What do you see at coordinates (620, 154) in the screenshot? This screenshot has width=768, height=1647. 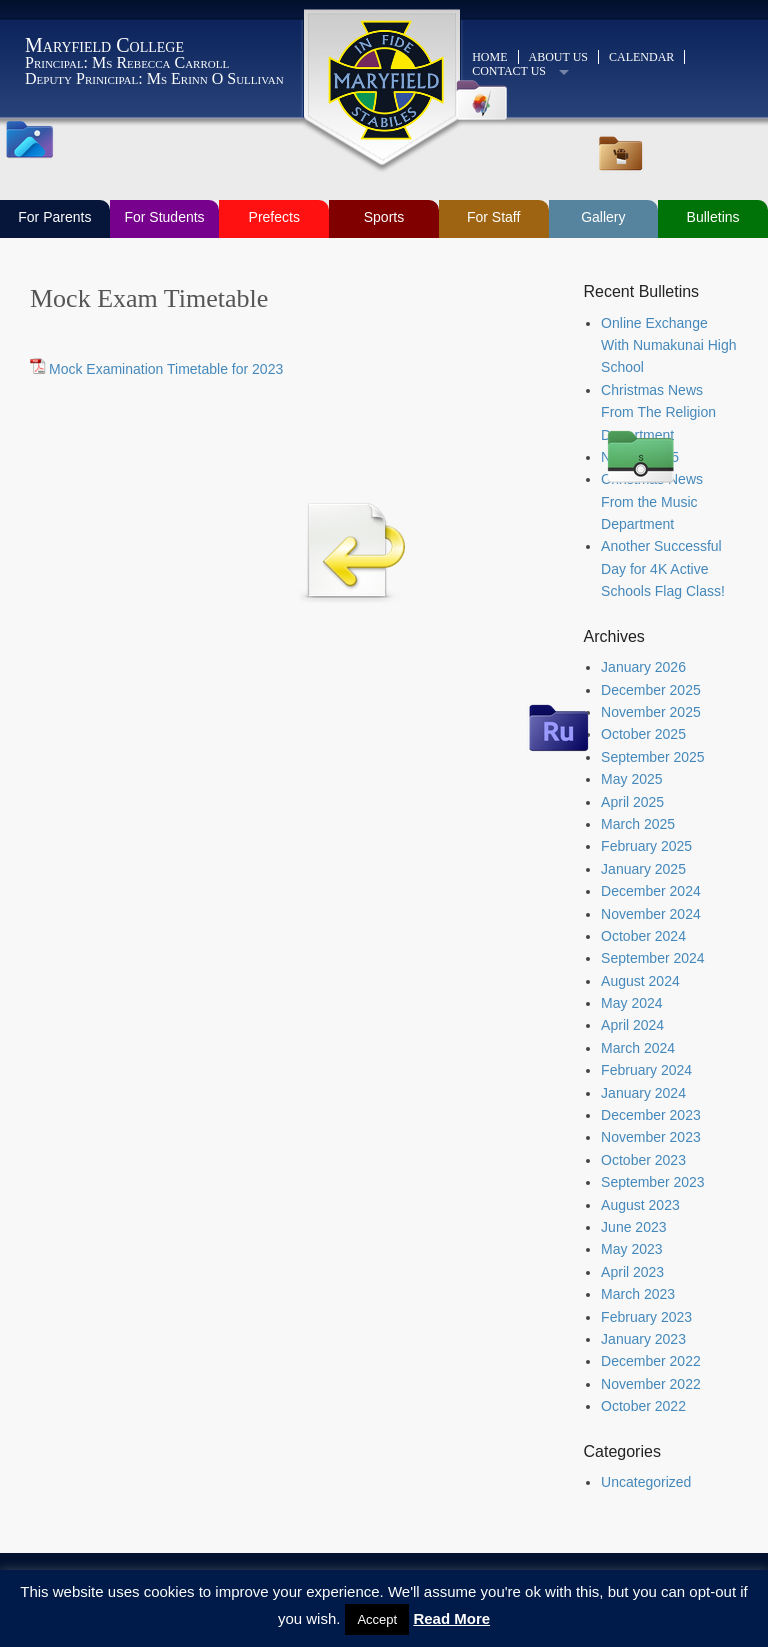 I see `folder containing android ice cream sandwich system files` at bounding box center [620, 154].